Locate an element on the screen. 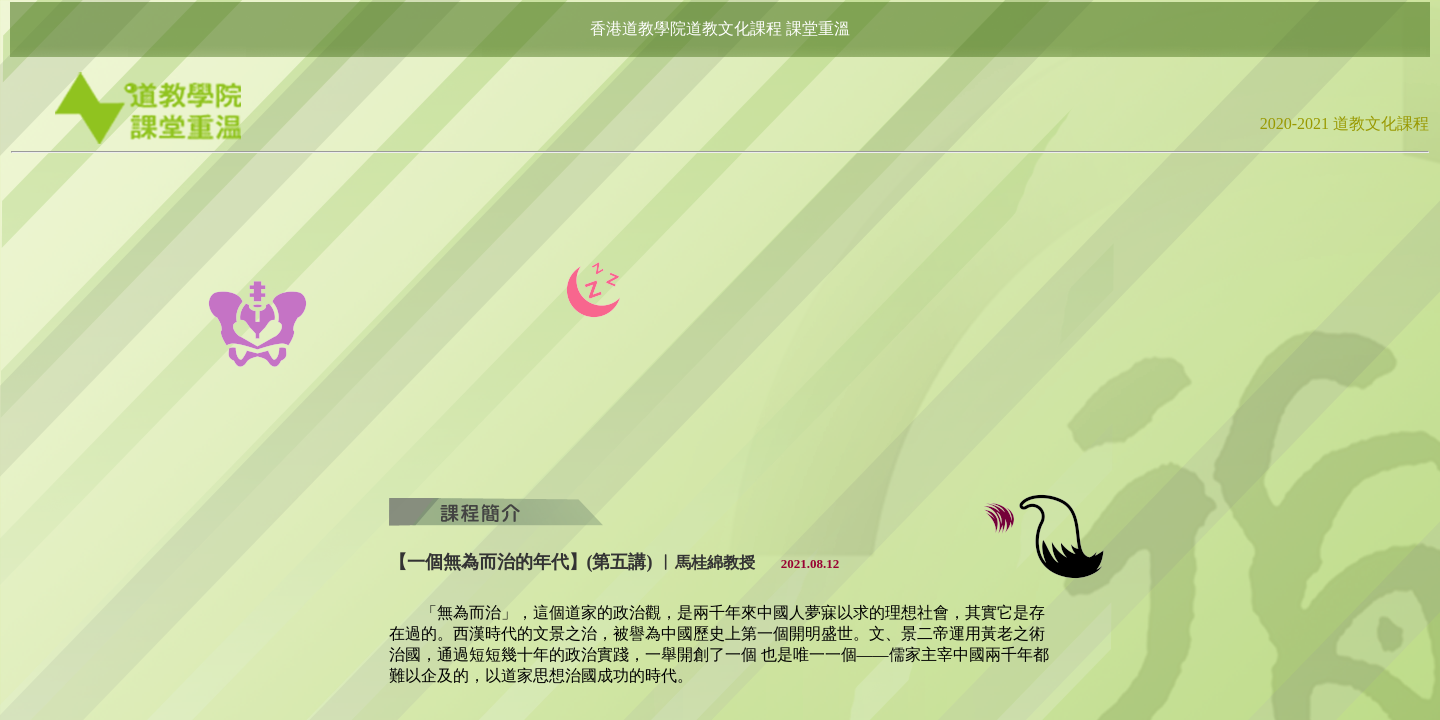  enable sleep or night mode is located at coordinates (594, 290).